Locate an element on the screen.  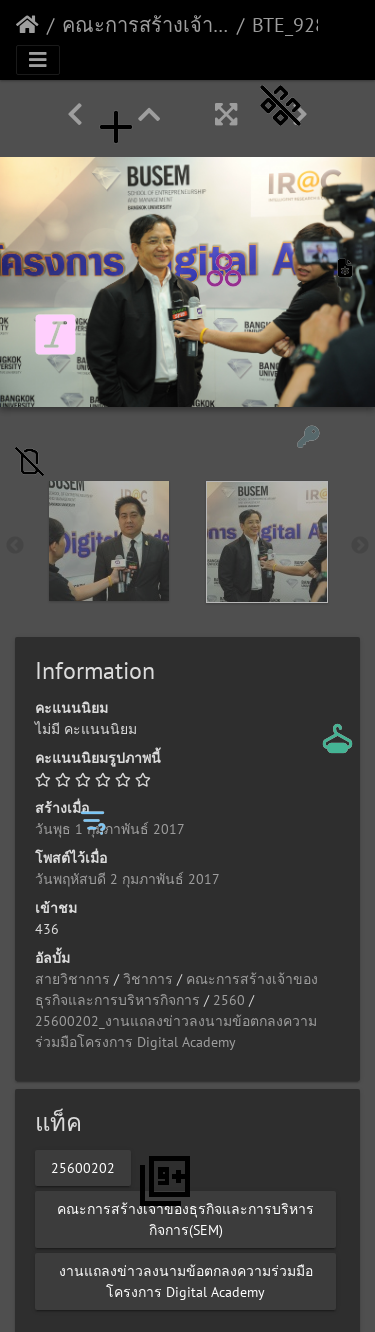
apply italic formatting to selected text is located at coordinates (55, 334).